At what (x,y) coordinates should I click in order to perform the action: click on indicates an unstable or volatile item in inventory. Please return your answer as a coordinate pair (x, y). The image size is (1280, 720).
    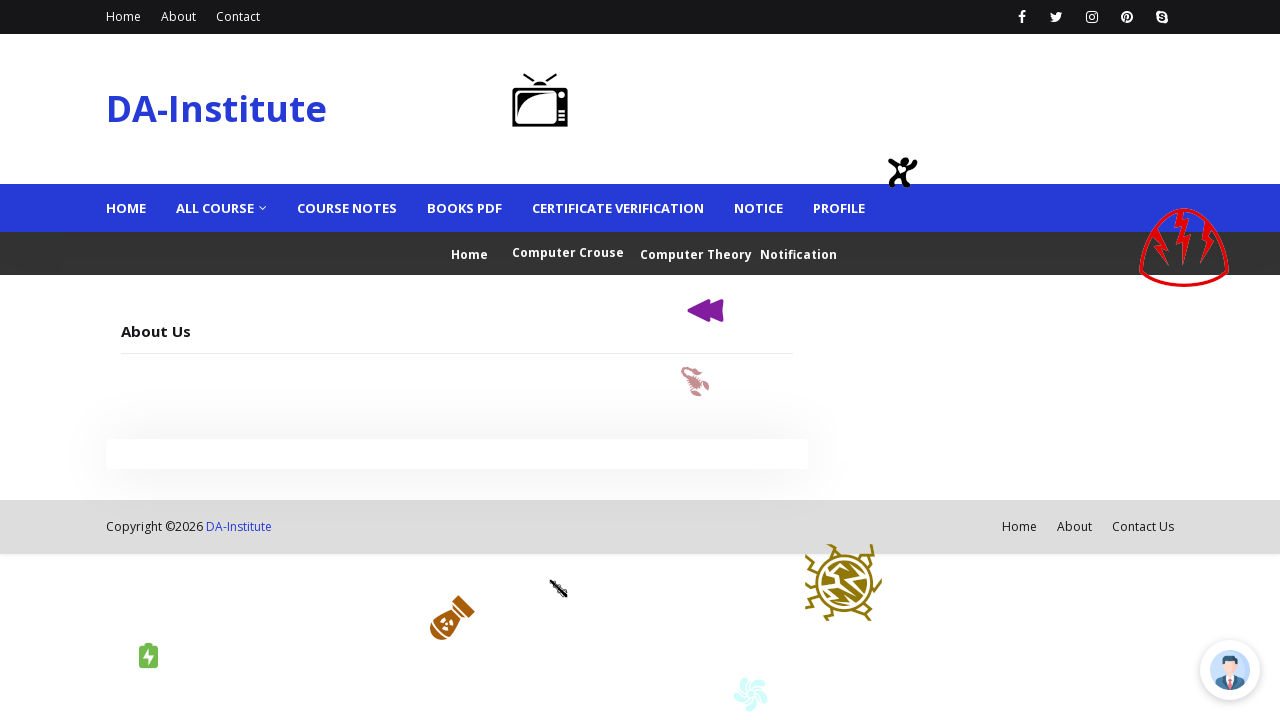
    Looking at the image, I should click on (843, 582).